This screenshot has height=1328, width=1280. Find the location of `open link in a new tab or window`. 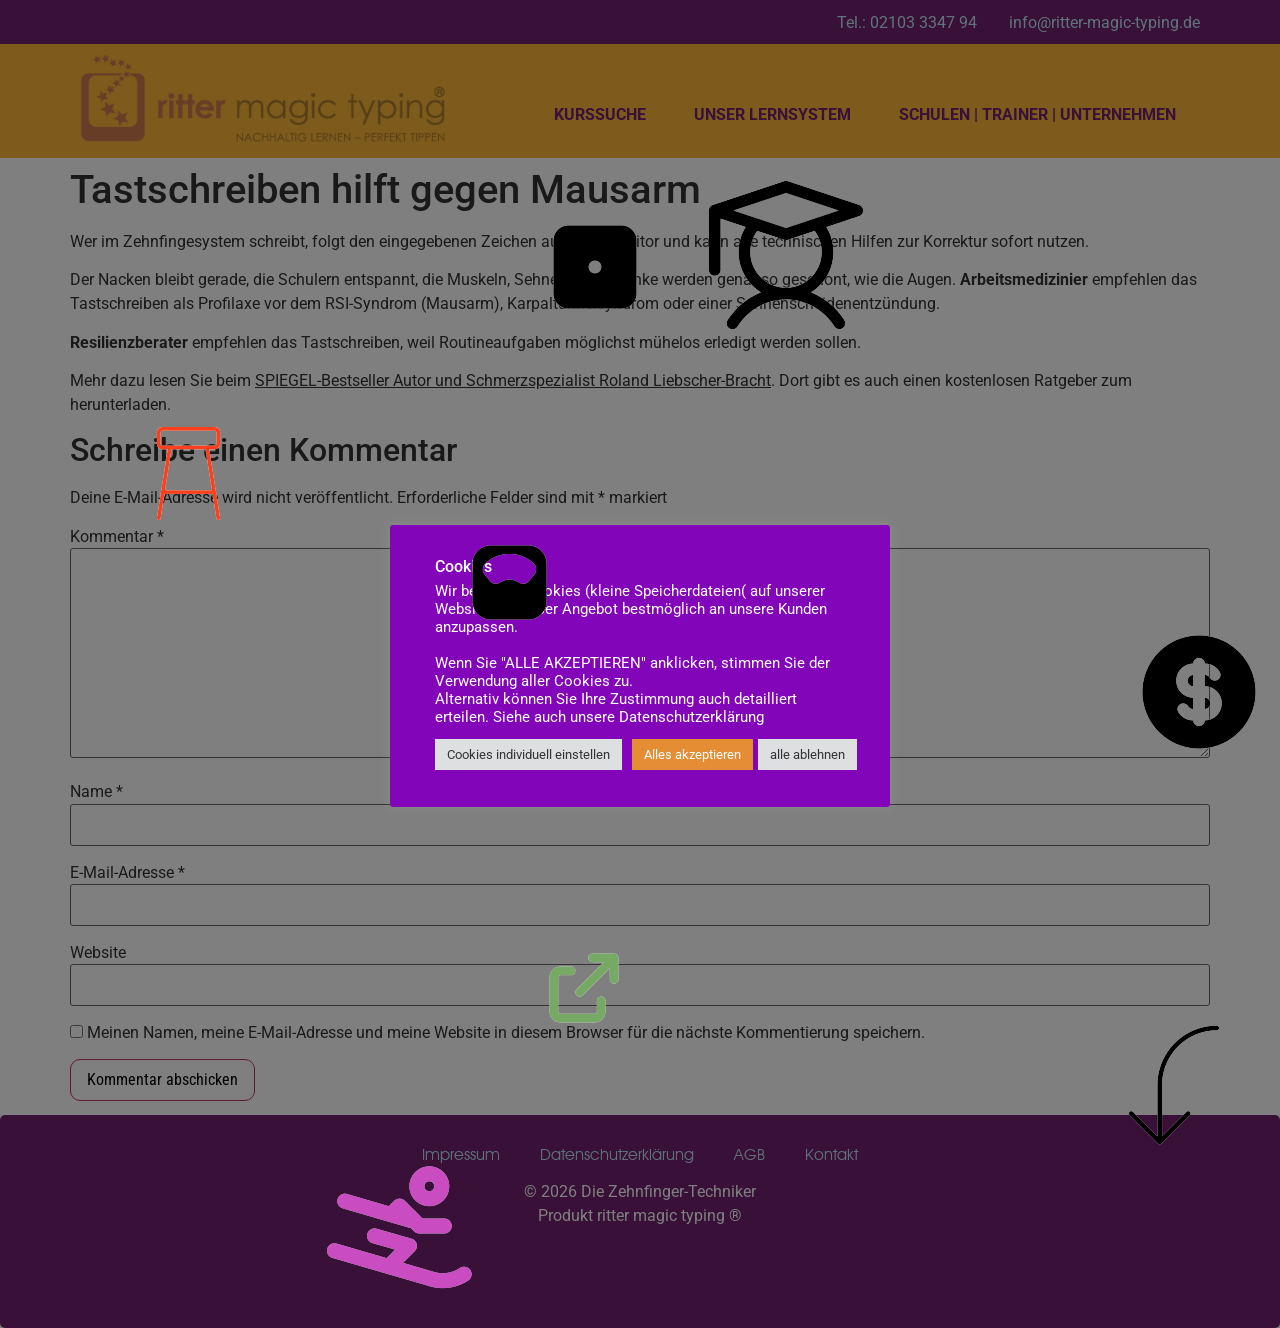

open link in a new tab or window is located at coordinates (584, 988).